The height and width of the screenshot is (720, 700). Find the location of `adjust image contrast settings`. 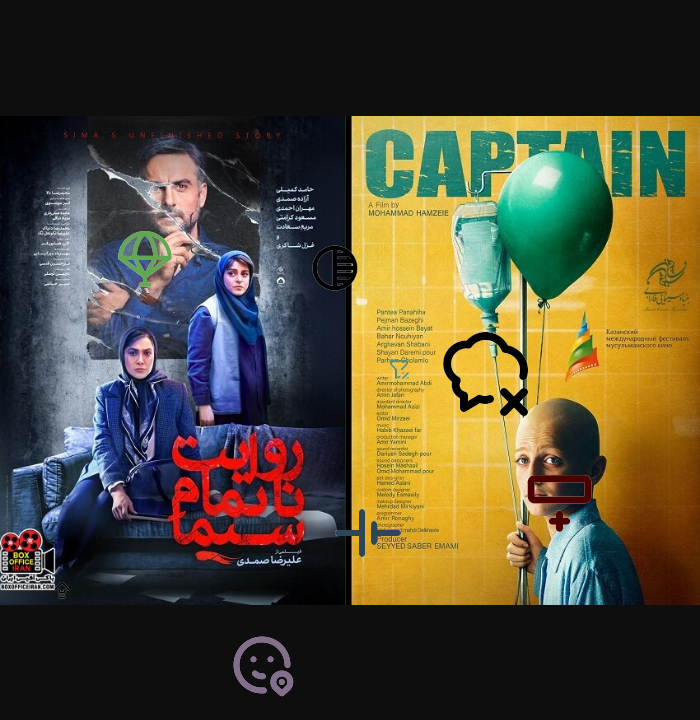

adjust image contrast settings is located at coordinates (335, 268).